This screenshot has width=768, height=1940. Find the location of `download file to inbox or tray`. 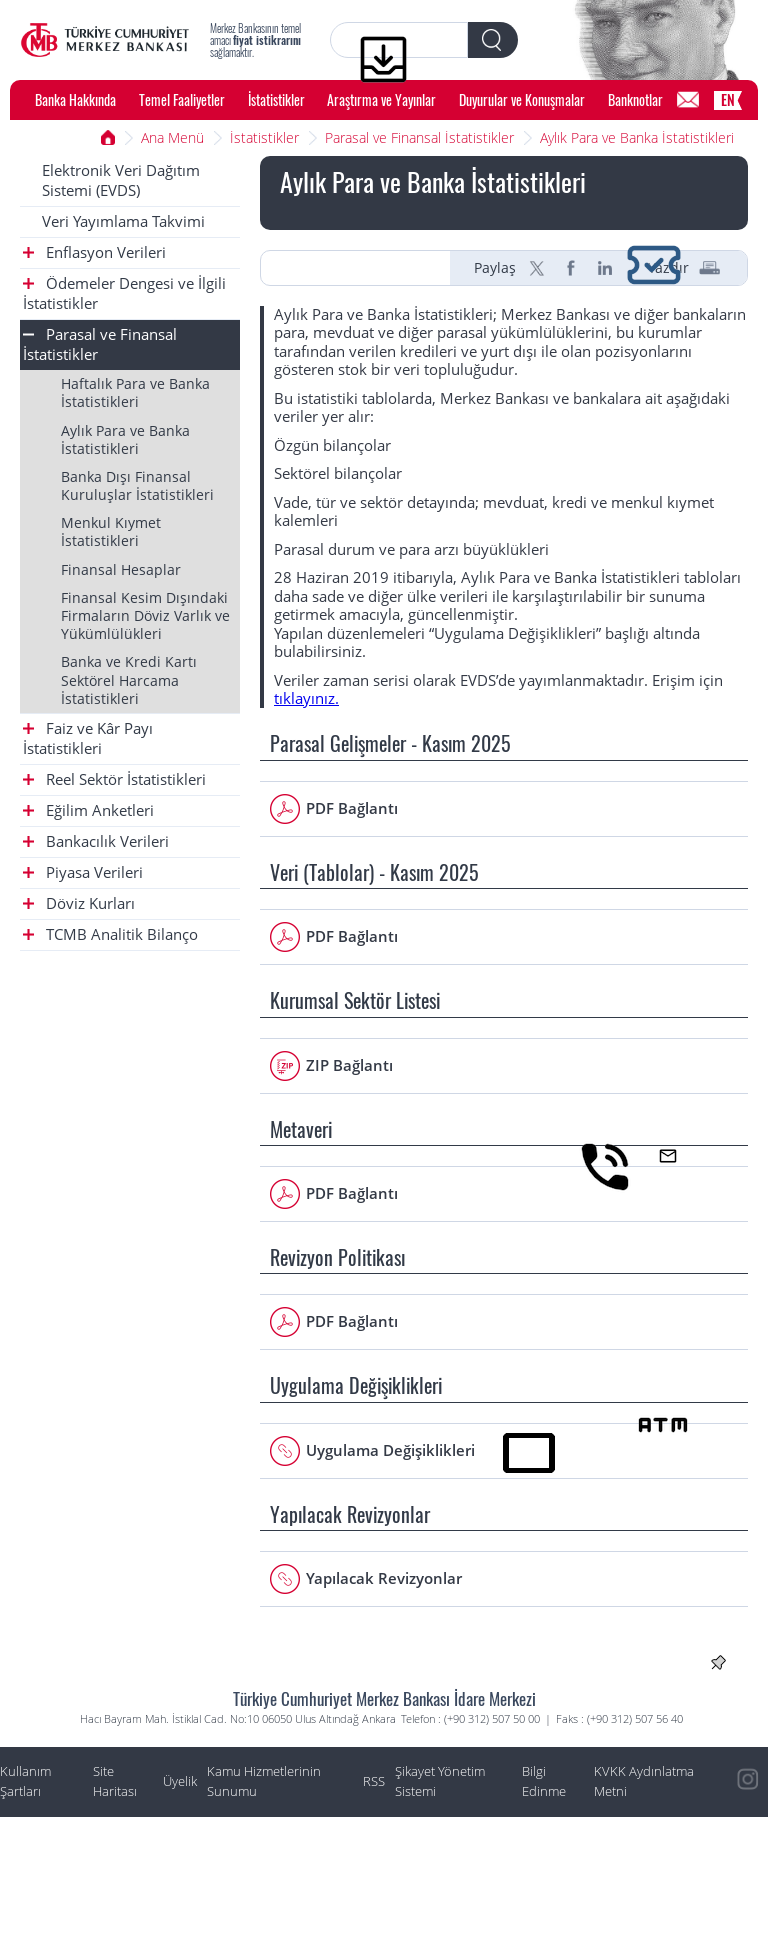

download file to inbox or tray is located at coordinates (383, 59).